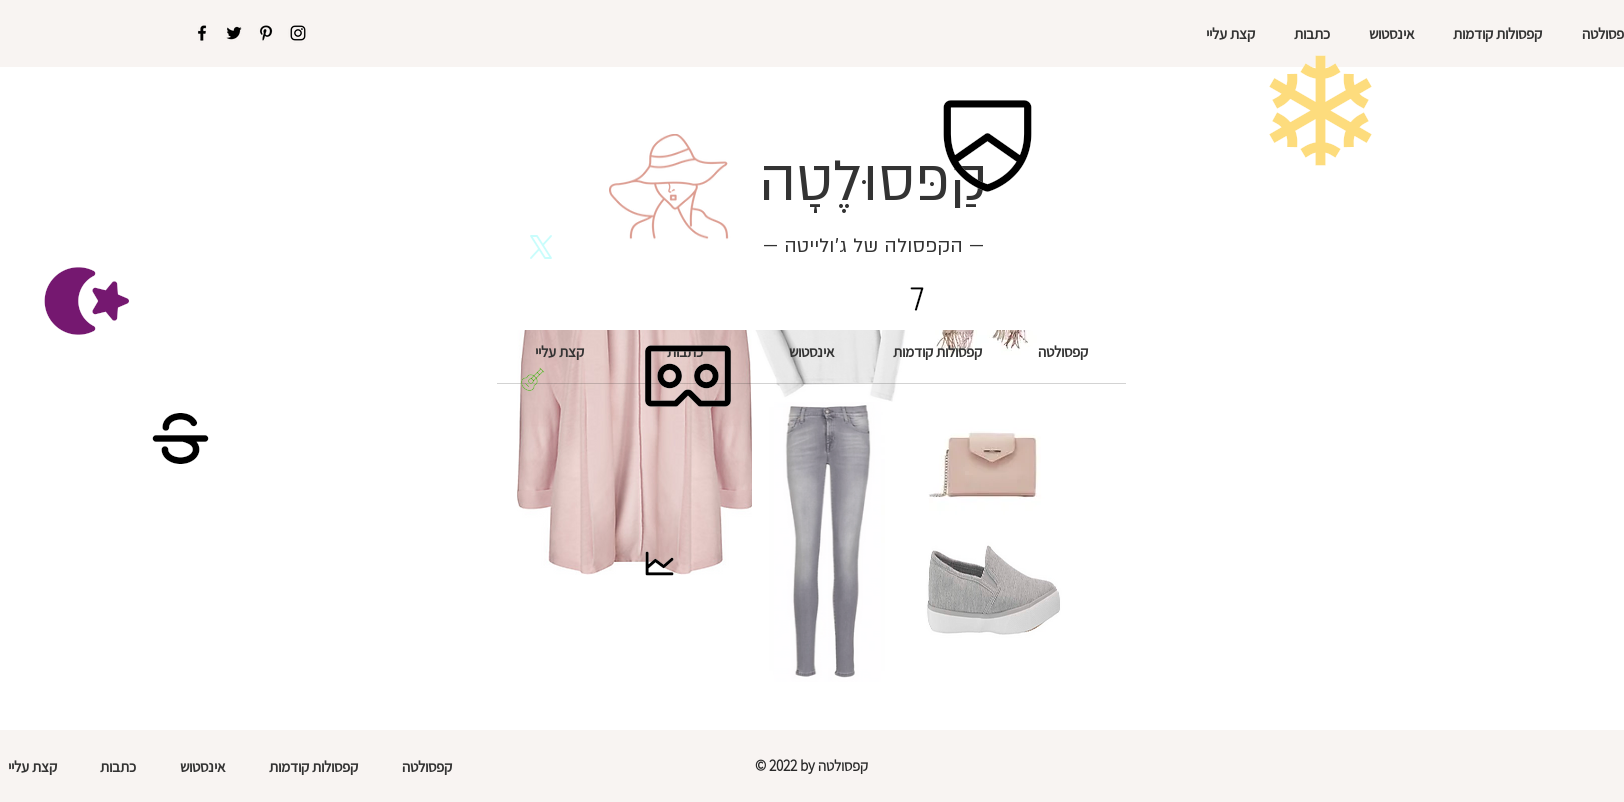  I want to click on indicates the number seven in a list or sequence, so click(917, 299).